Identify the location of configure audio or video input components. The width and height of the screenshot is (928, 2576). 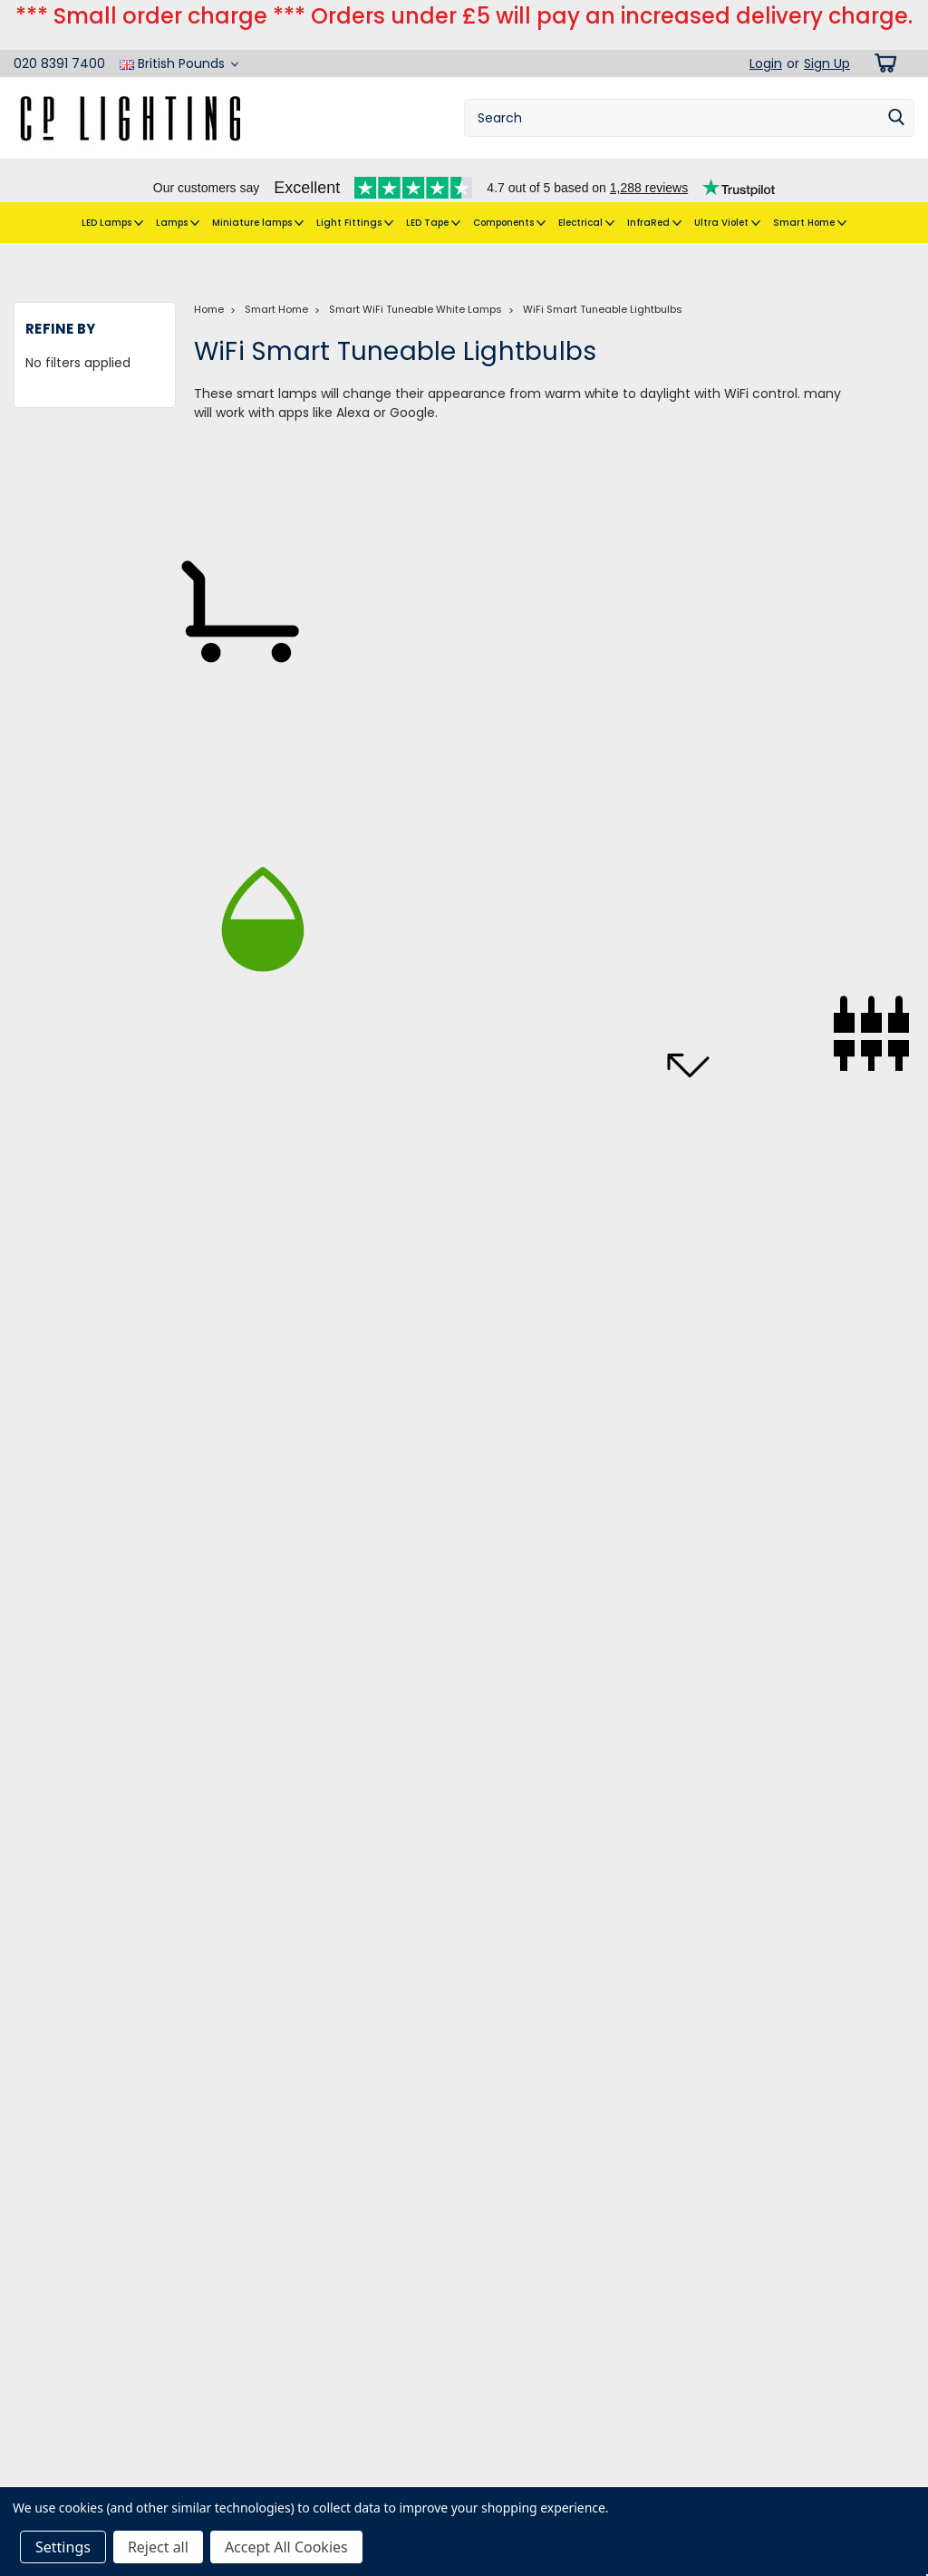
(871, 1033).